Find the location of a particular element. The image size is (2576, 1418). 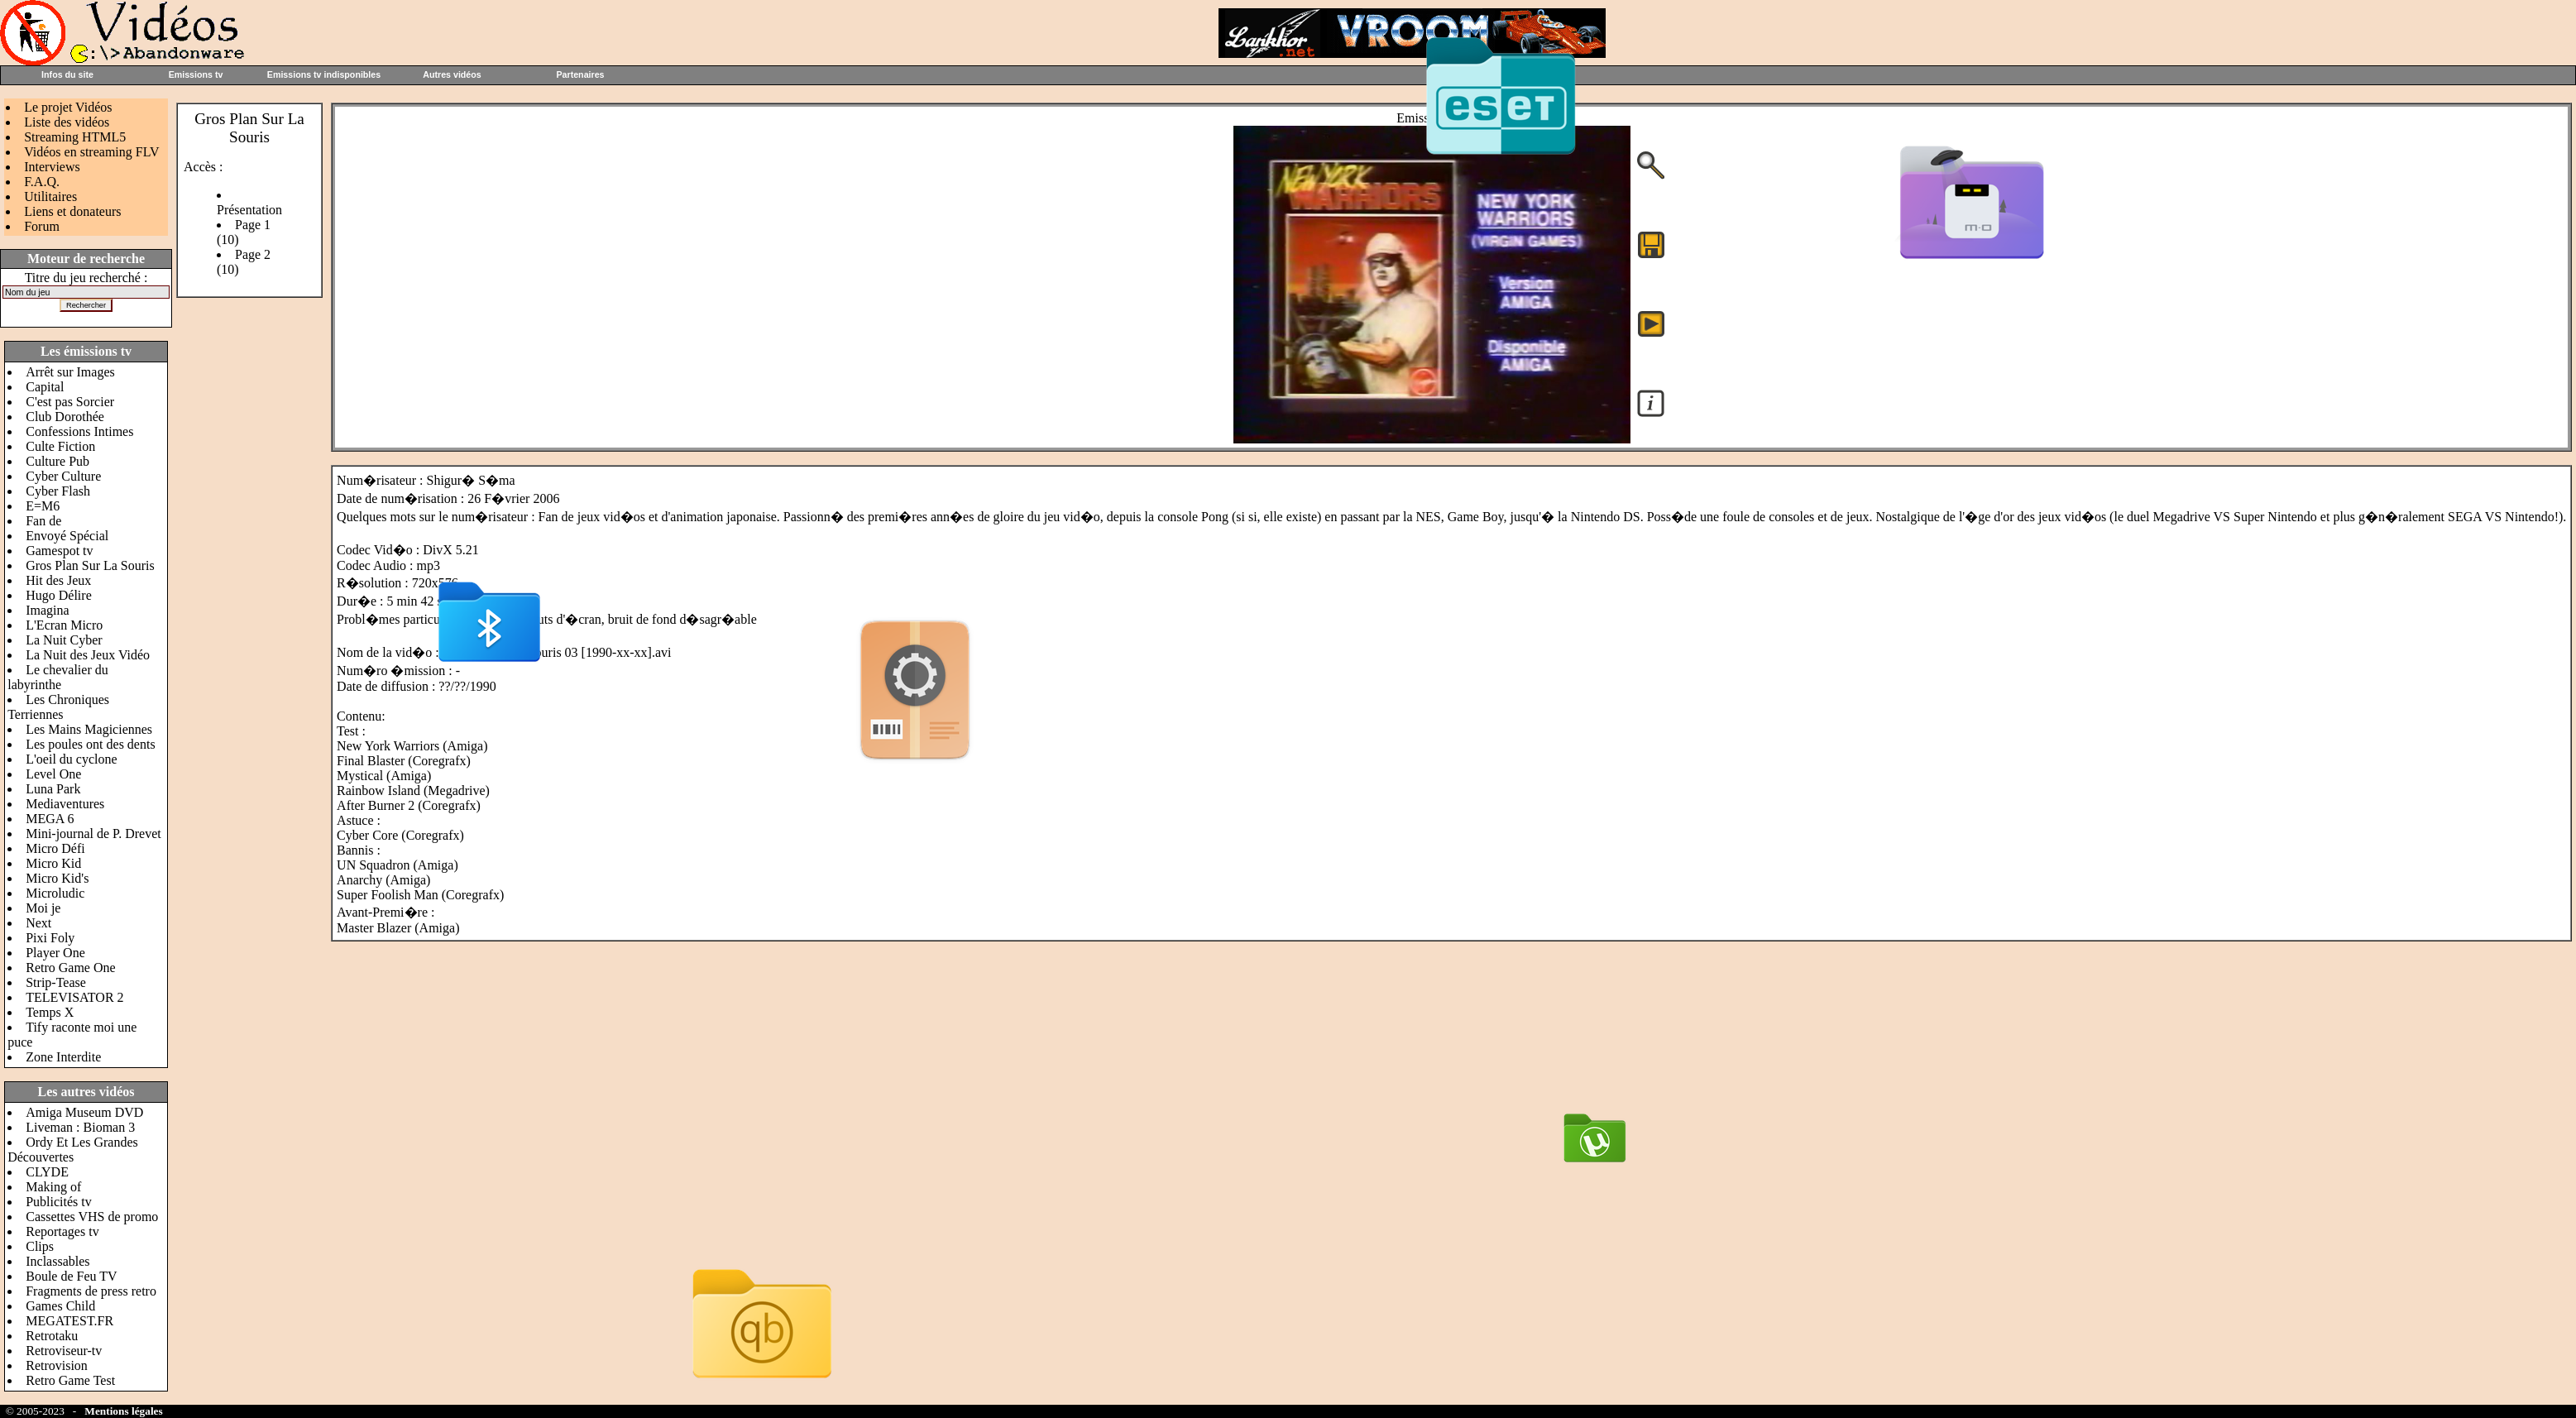

open eset antivirus files folder is located at coordinates (1500, 99).